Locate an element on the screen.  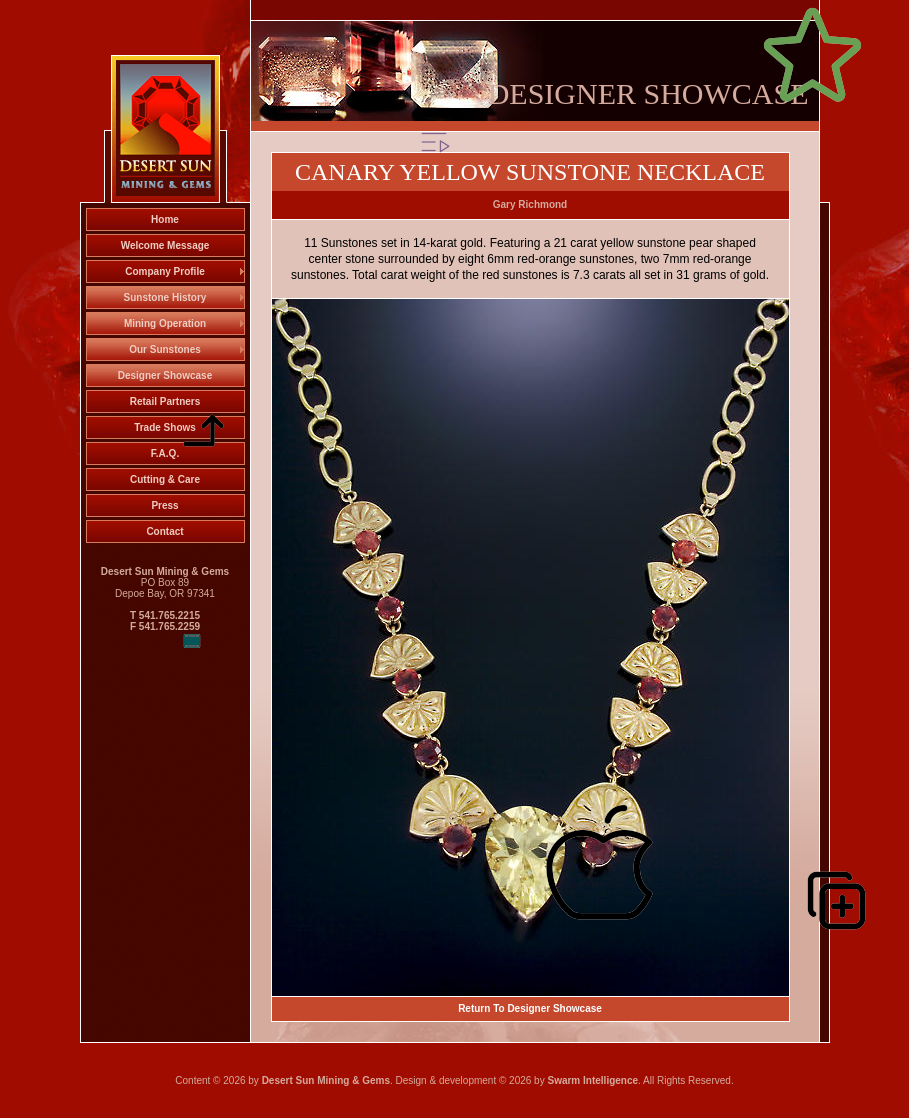
redirect or branch off to a new path is located at coordinates (205, 432).